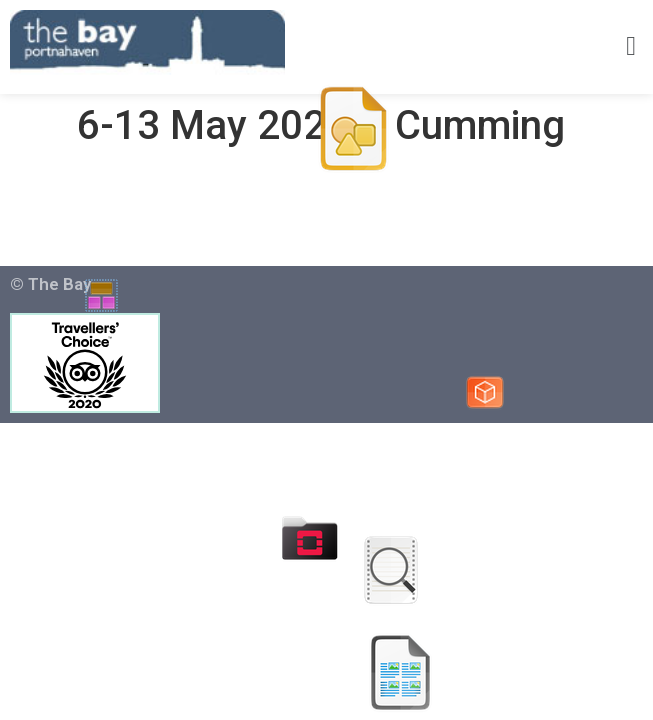  I want to click on 3ds format 3d model file, so click(485, 391).